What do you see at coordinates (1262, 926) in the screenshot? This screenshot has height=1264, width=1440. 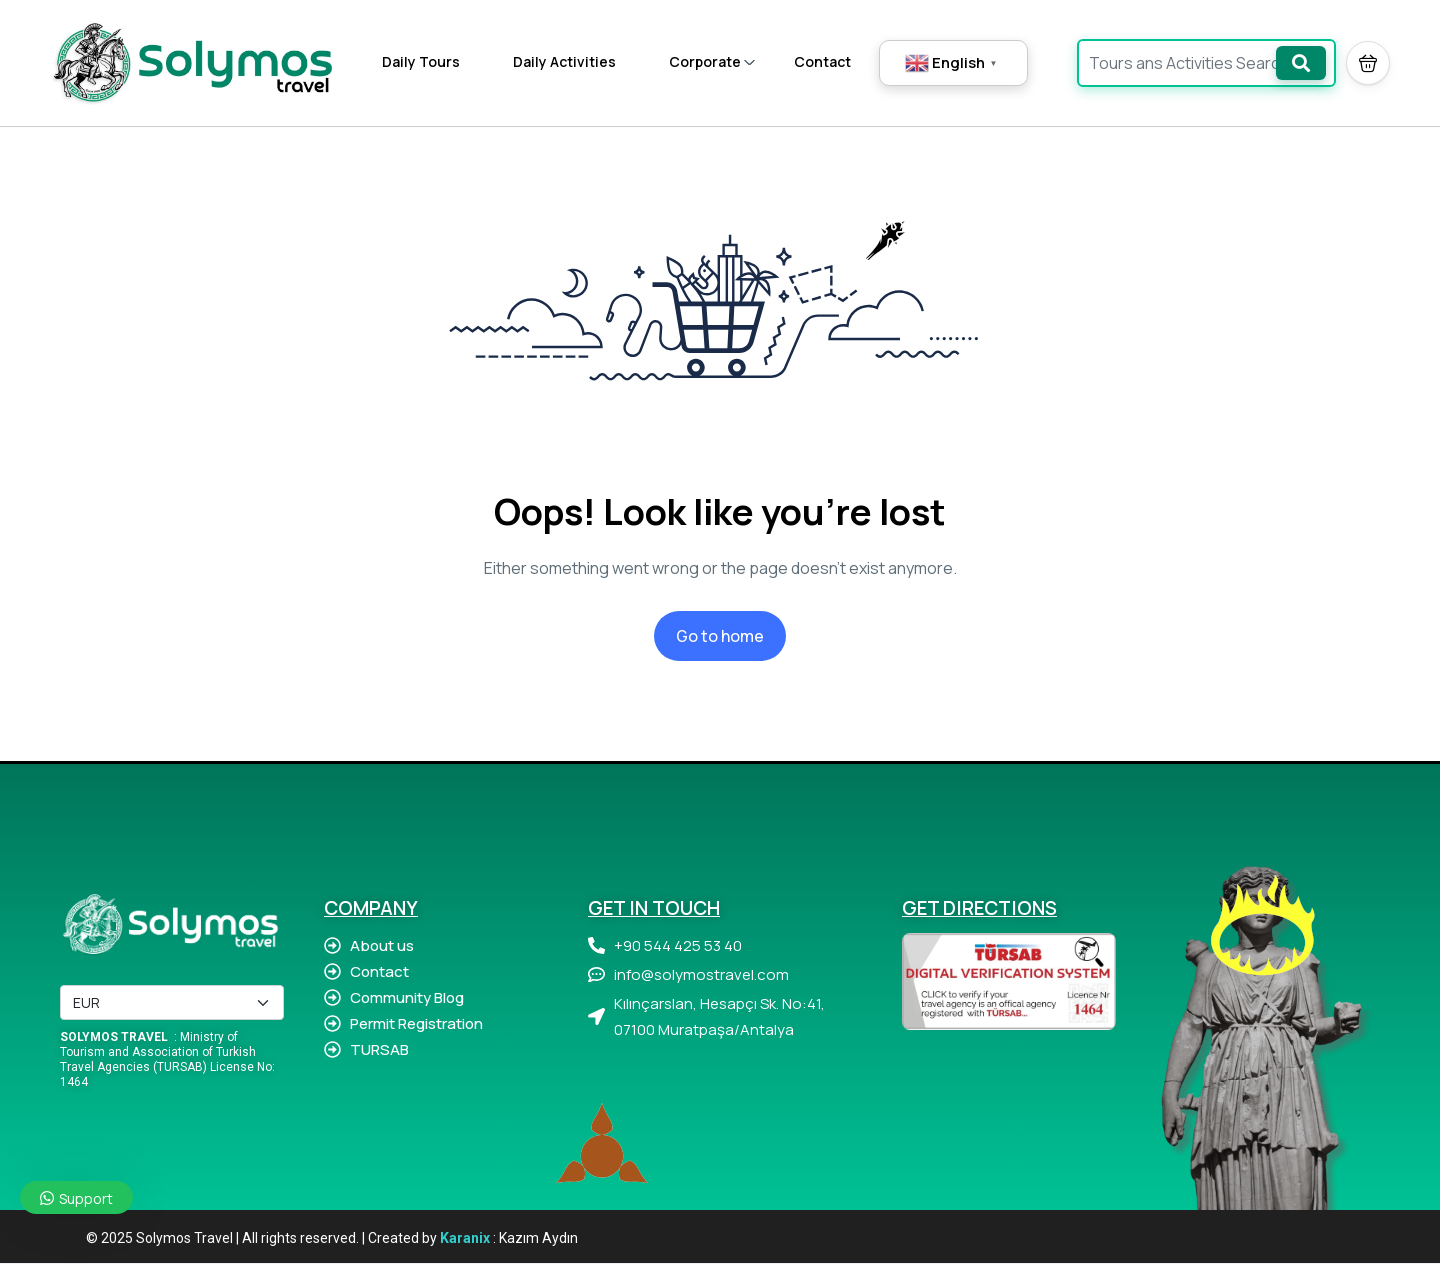 I see `activate fire shield or protective ability` at bounding box center [1262, 926].